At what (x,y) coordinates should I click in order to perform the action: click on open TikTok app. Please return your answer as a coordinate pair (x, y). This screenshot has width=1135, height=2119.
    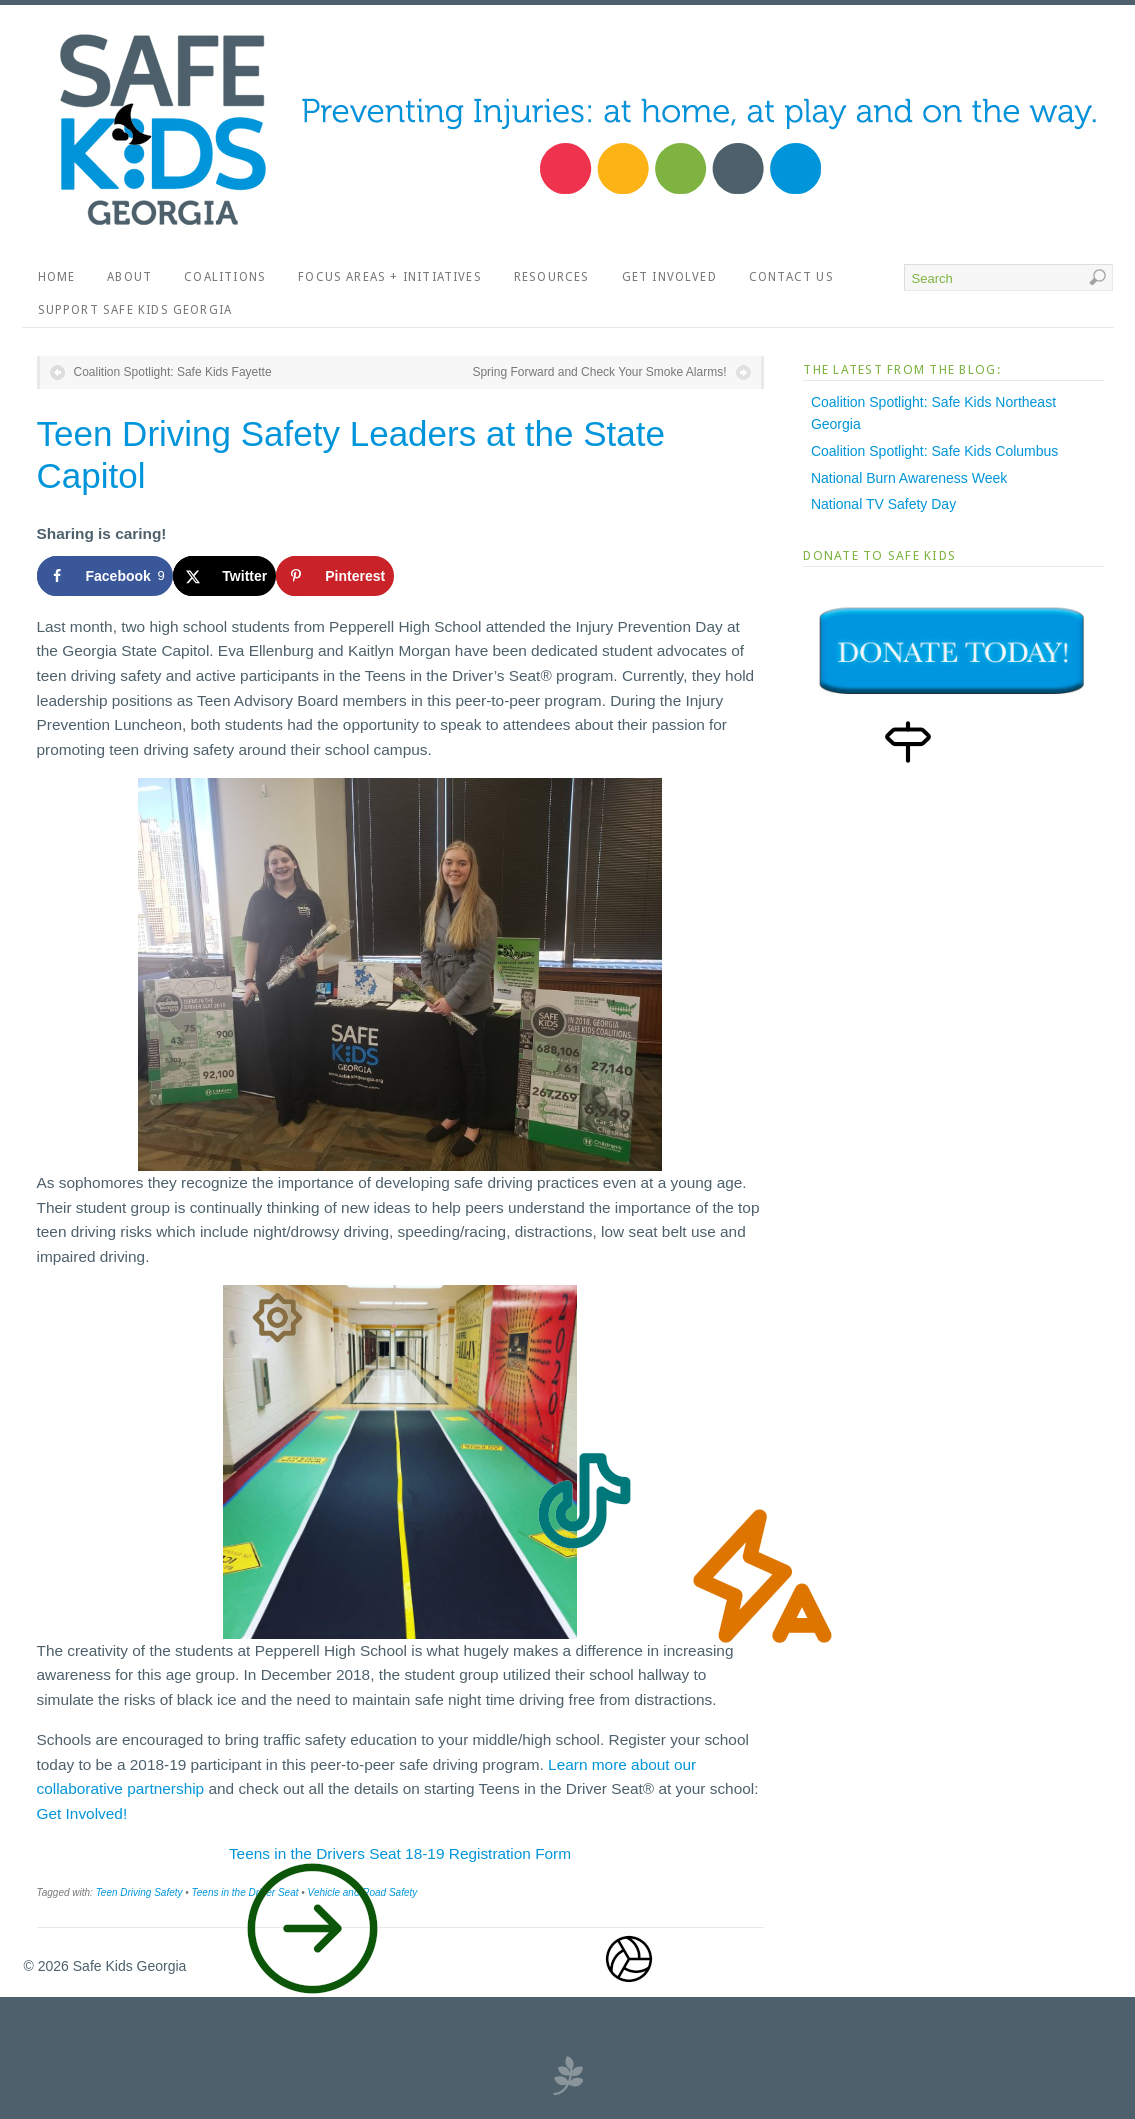
    Looking at the image, I should click on (584, 1502).